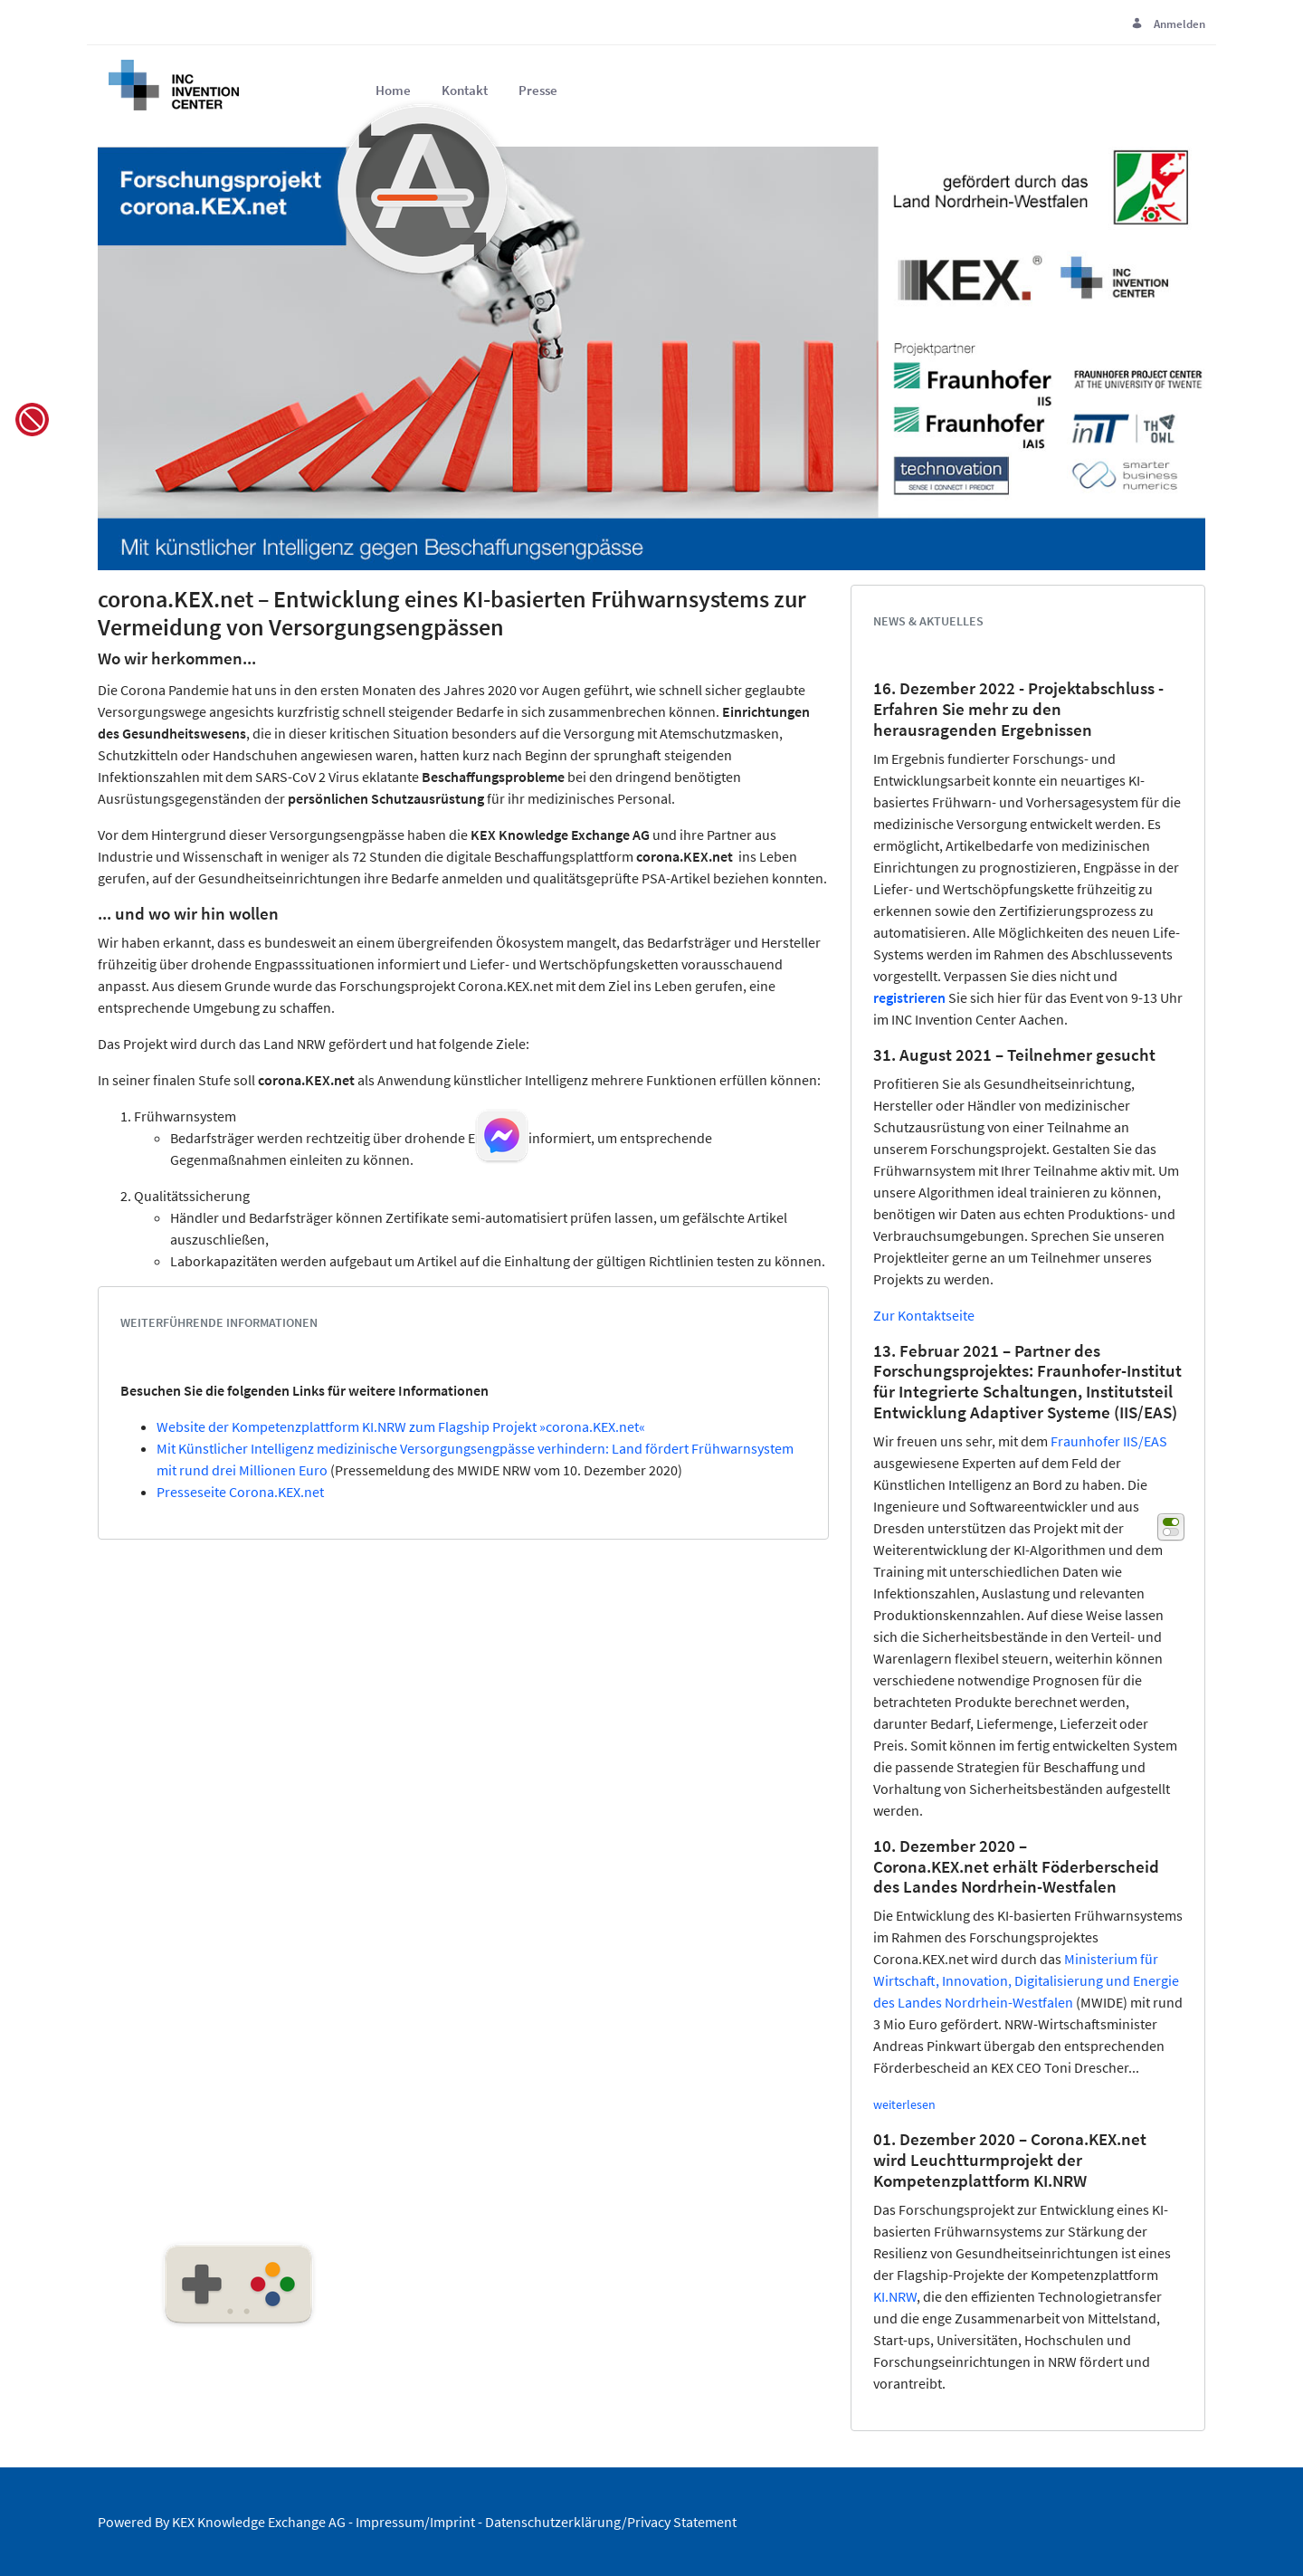  I want to click on open the software updater application, so click(423, 190).